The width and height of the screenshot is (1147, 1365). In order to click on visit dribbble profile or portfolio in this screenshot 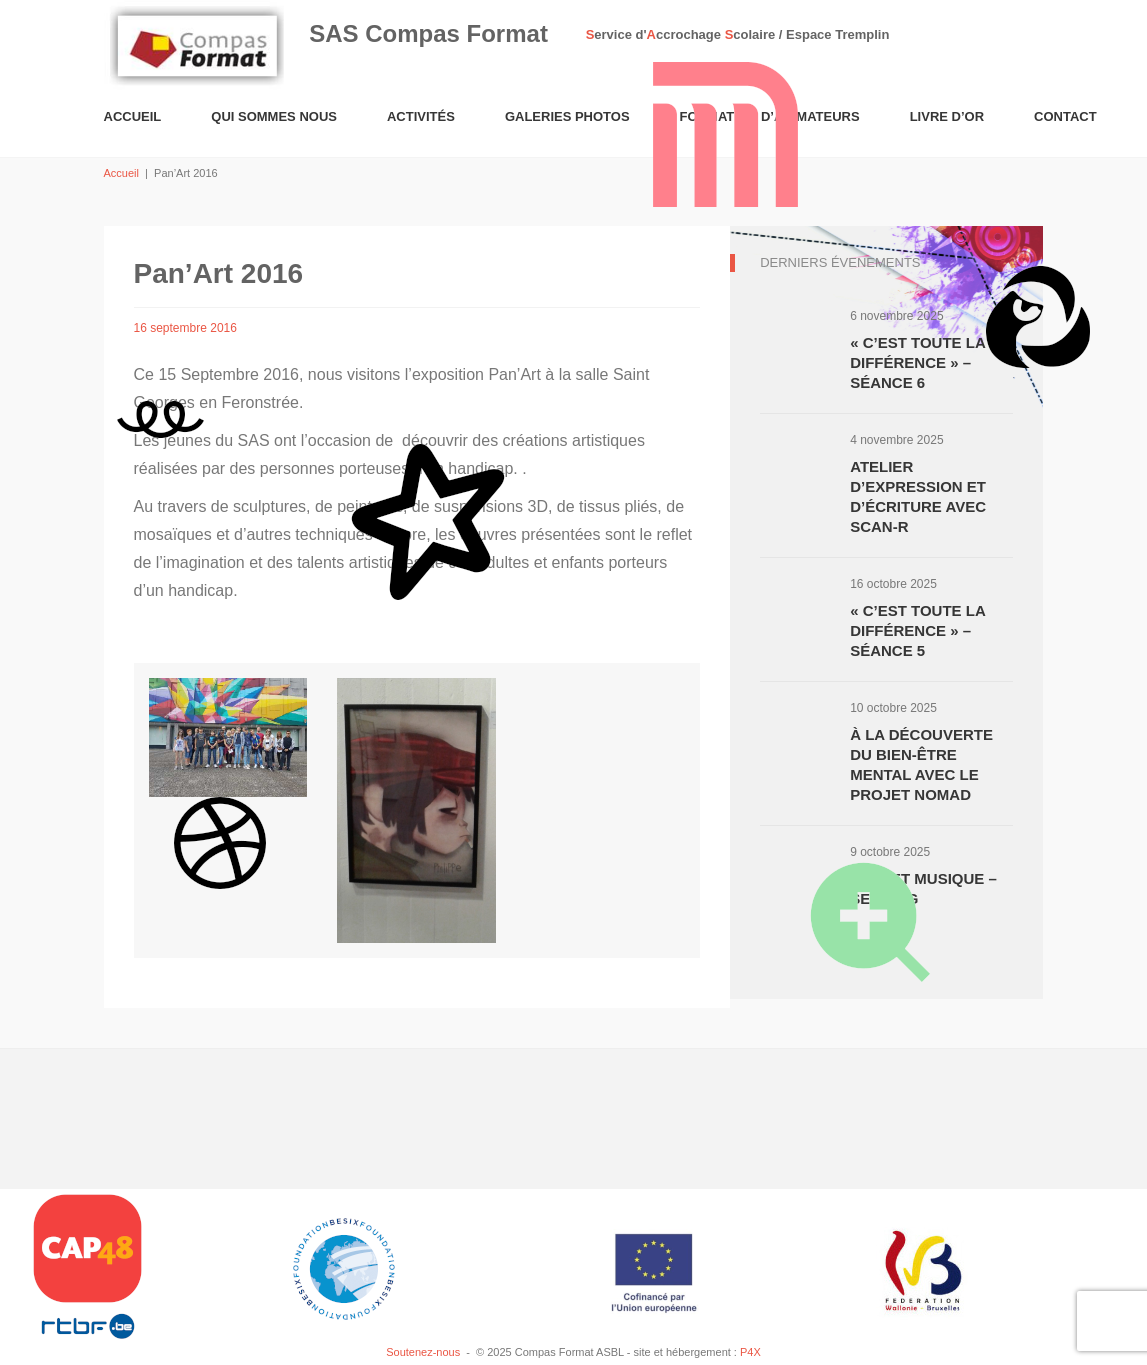, I will do `click(220, 843)`.